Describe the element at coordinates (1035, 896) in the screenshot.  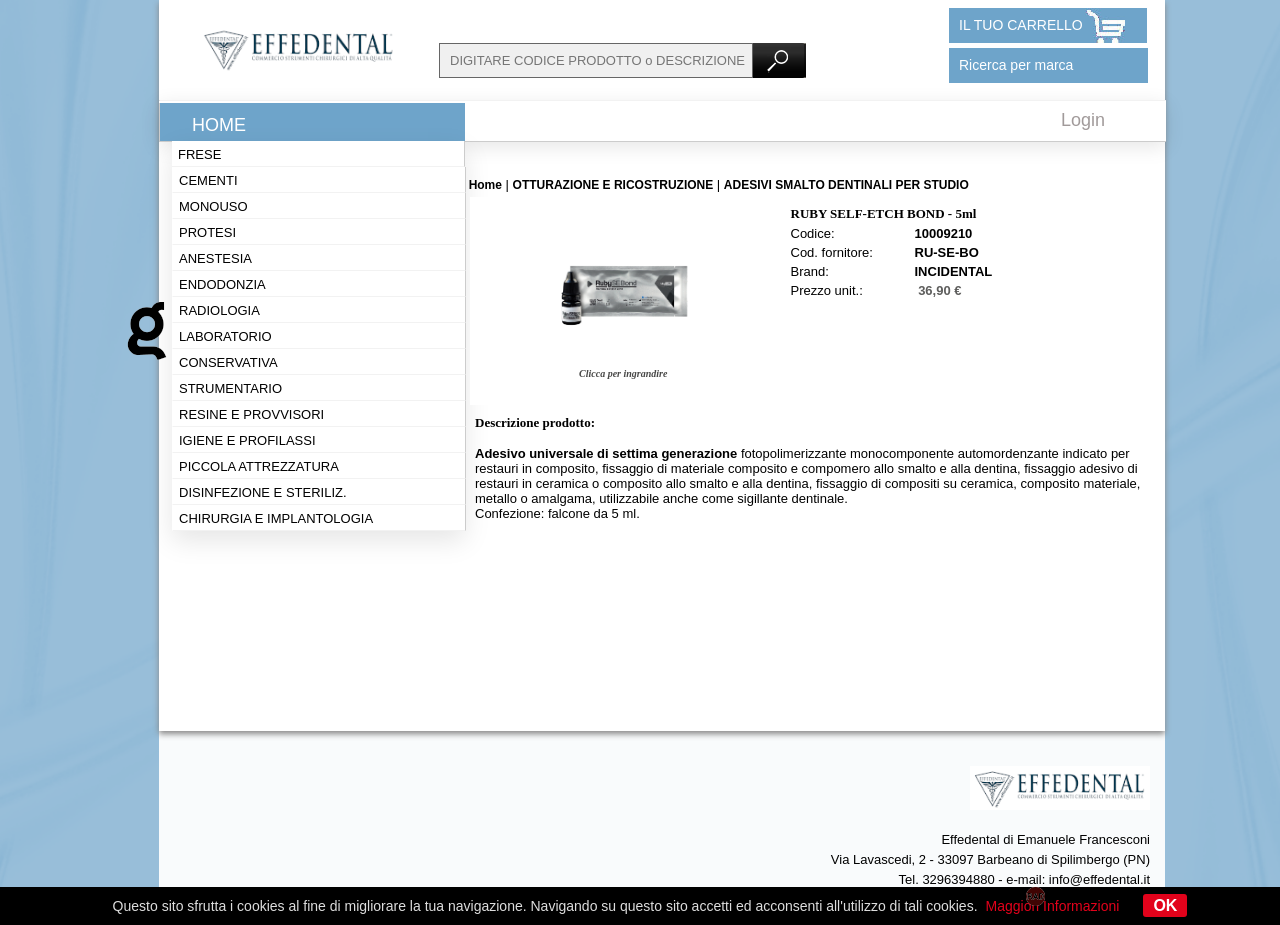
I see `launch RAD Studio application` at that location.